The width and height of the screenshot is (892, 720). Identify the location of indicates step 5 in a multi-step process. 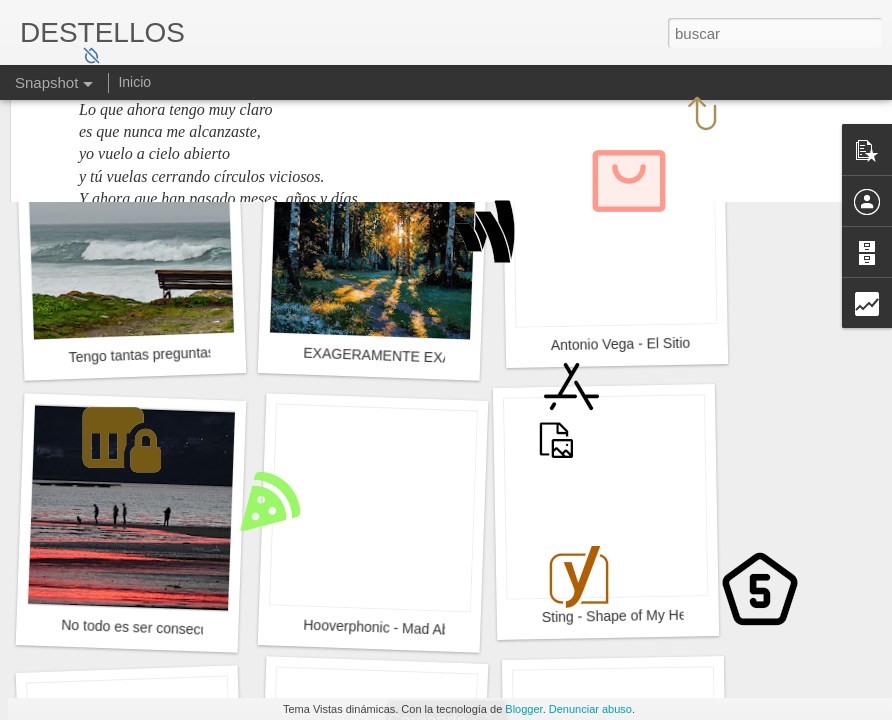
(760, 591).